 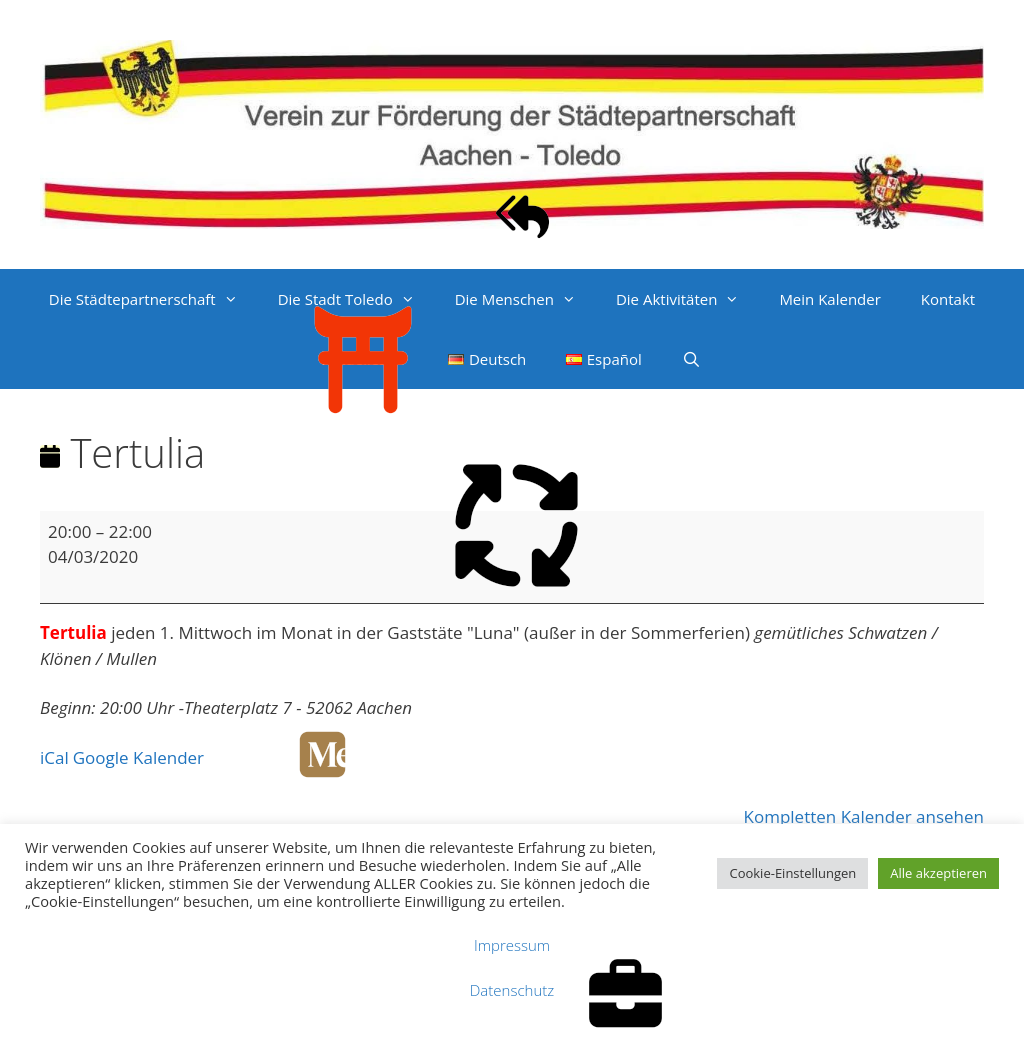 I want to click on indicates Japanese culture or travel content, so click(x=363, y=358).